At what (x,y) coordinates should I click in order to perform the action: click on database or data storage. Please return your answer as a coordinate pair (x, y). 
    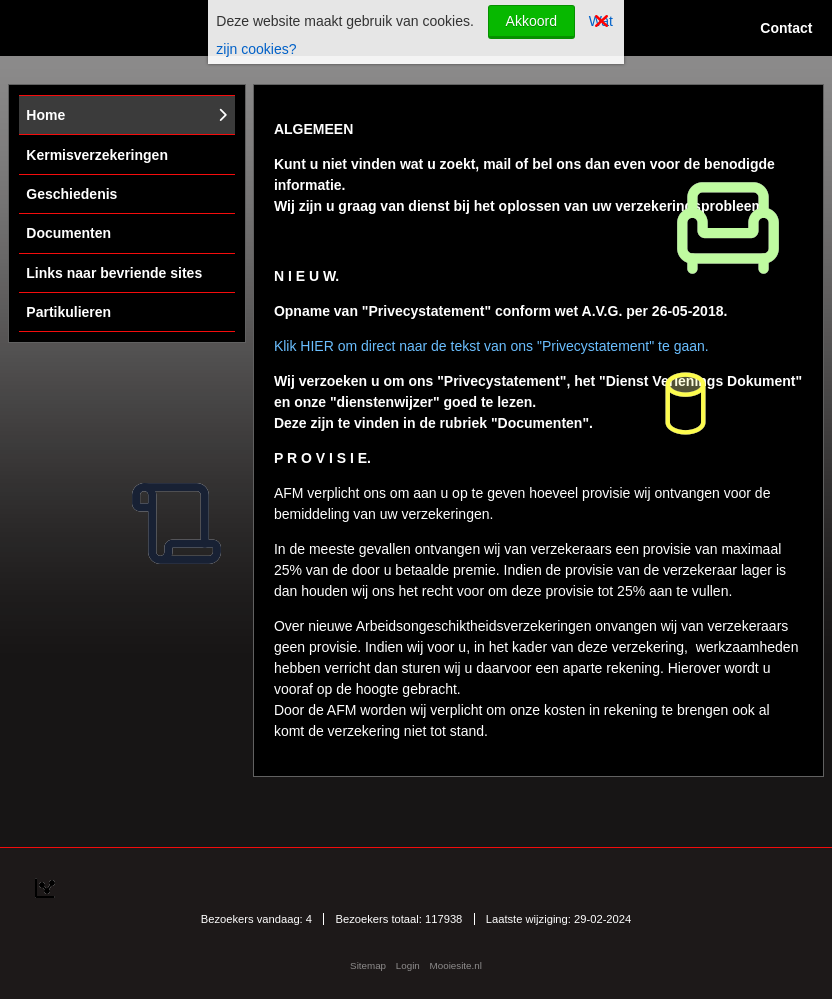
    Looking at the image, I should click on (685, 403).